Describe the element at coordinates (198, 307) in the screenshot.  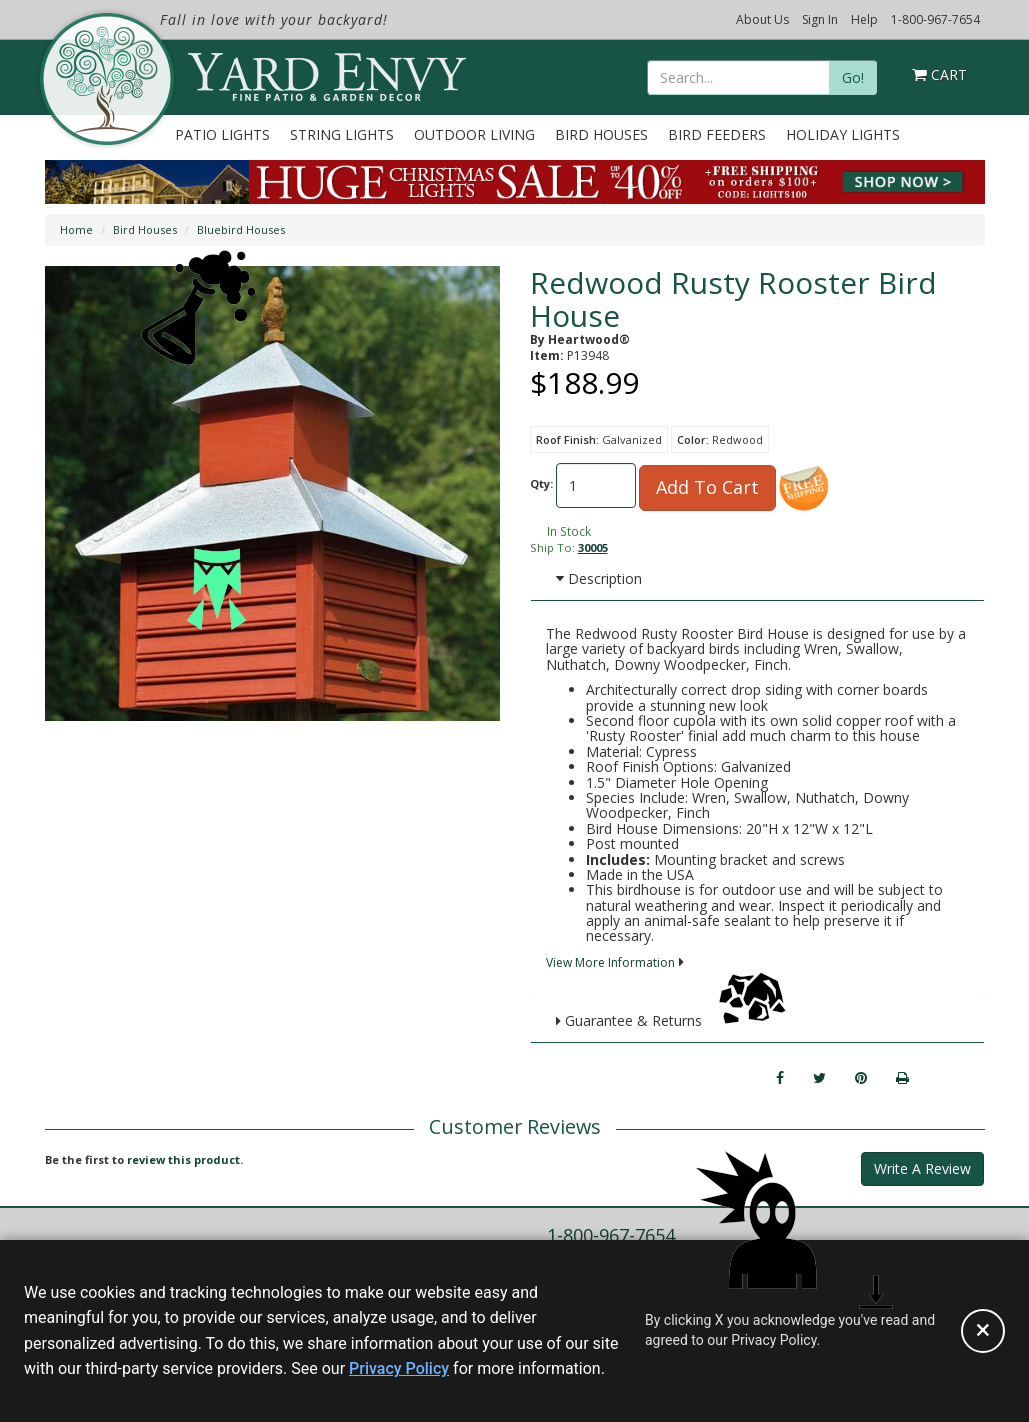
I see `access alchemy or crafting features` at that location.